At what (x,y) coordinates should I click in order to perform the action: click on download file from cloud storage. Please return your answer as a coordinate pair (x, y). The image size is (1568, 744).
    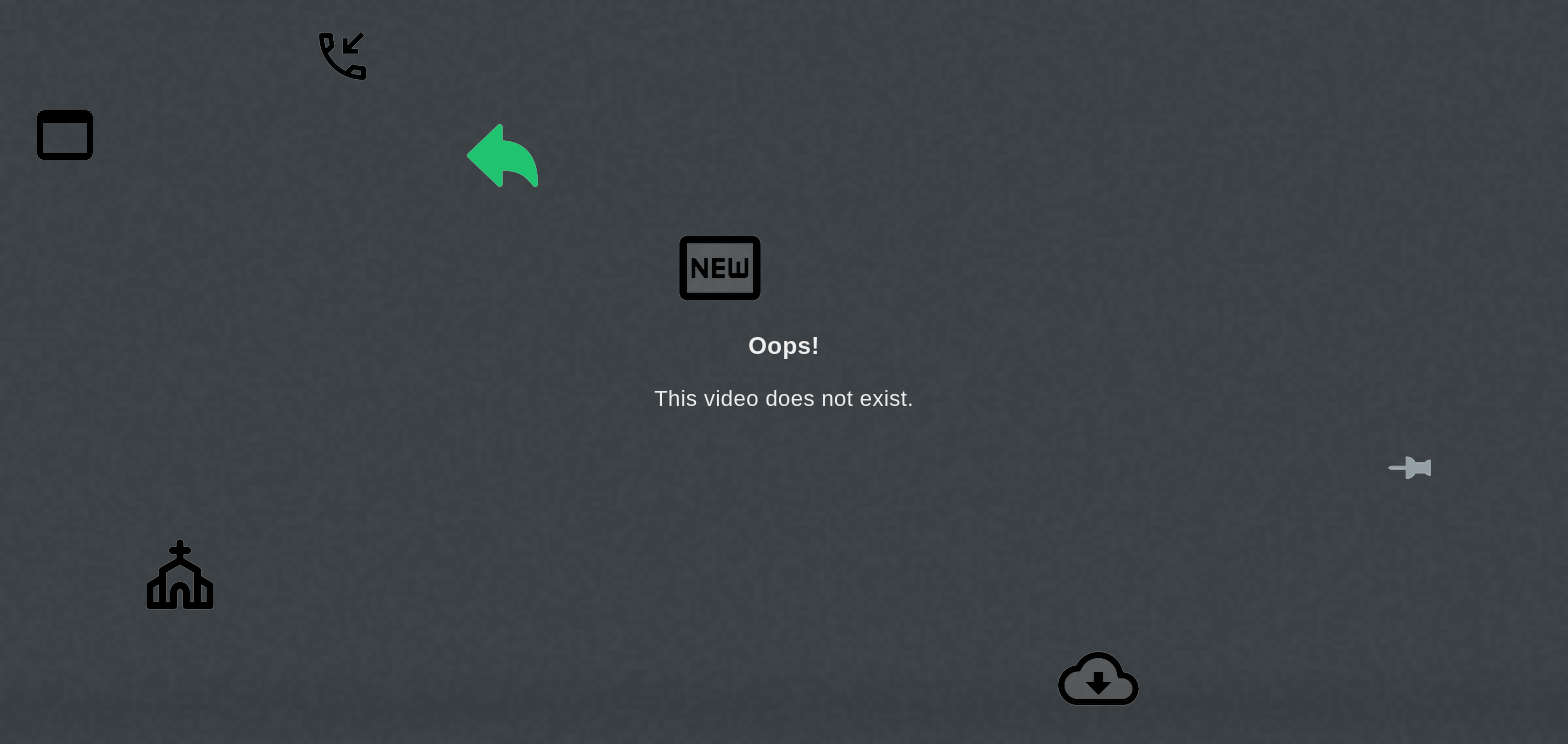
    Looking at the image, I should click on (1098, 678).